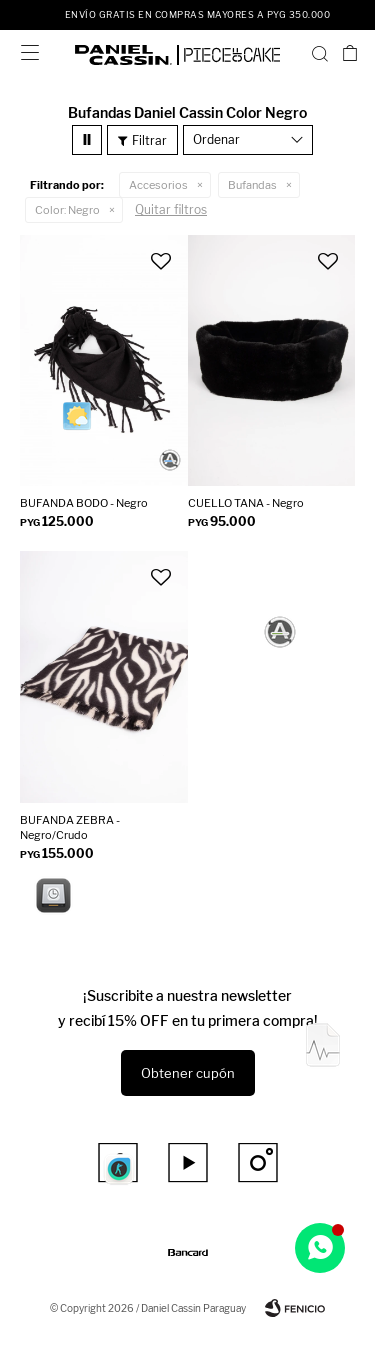 This screenshot has height=1353, width=375. Describe the element at coordinates (280, 632) in the screenshot. I see `open the system update manager` at that location.